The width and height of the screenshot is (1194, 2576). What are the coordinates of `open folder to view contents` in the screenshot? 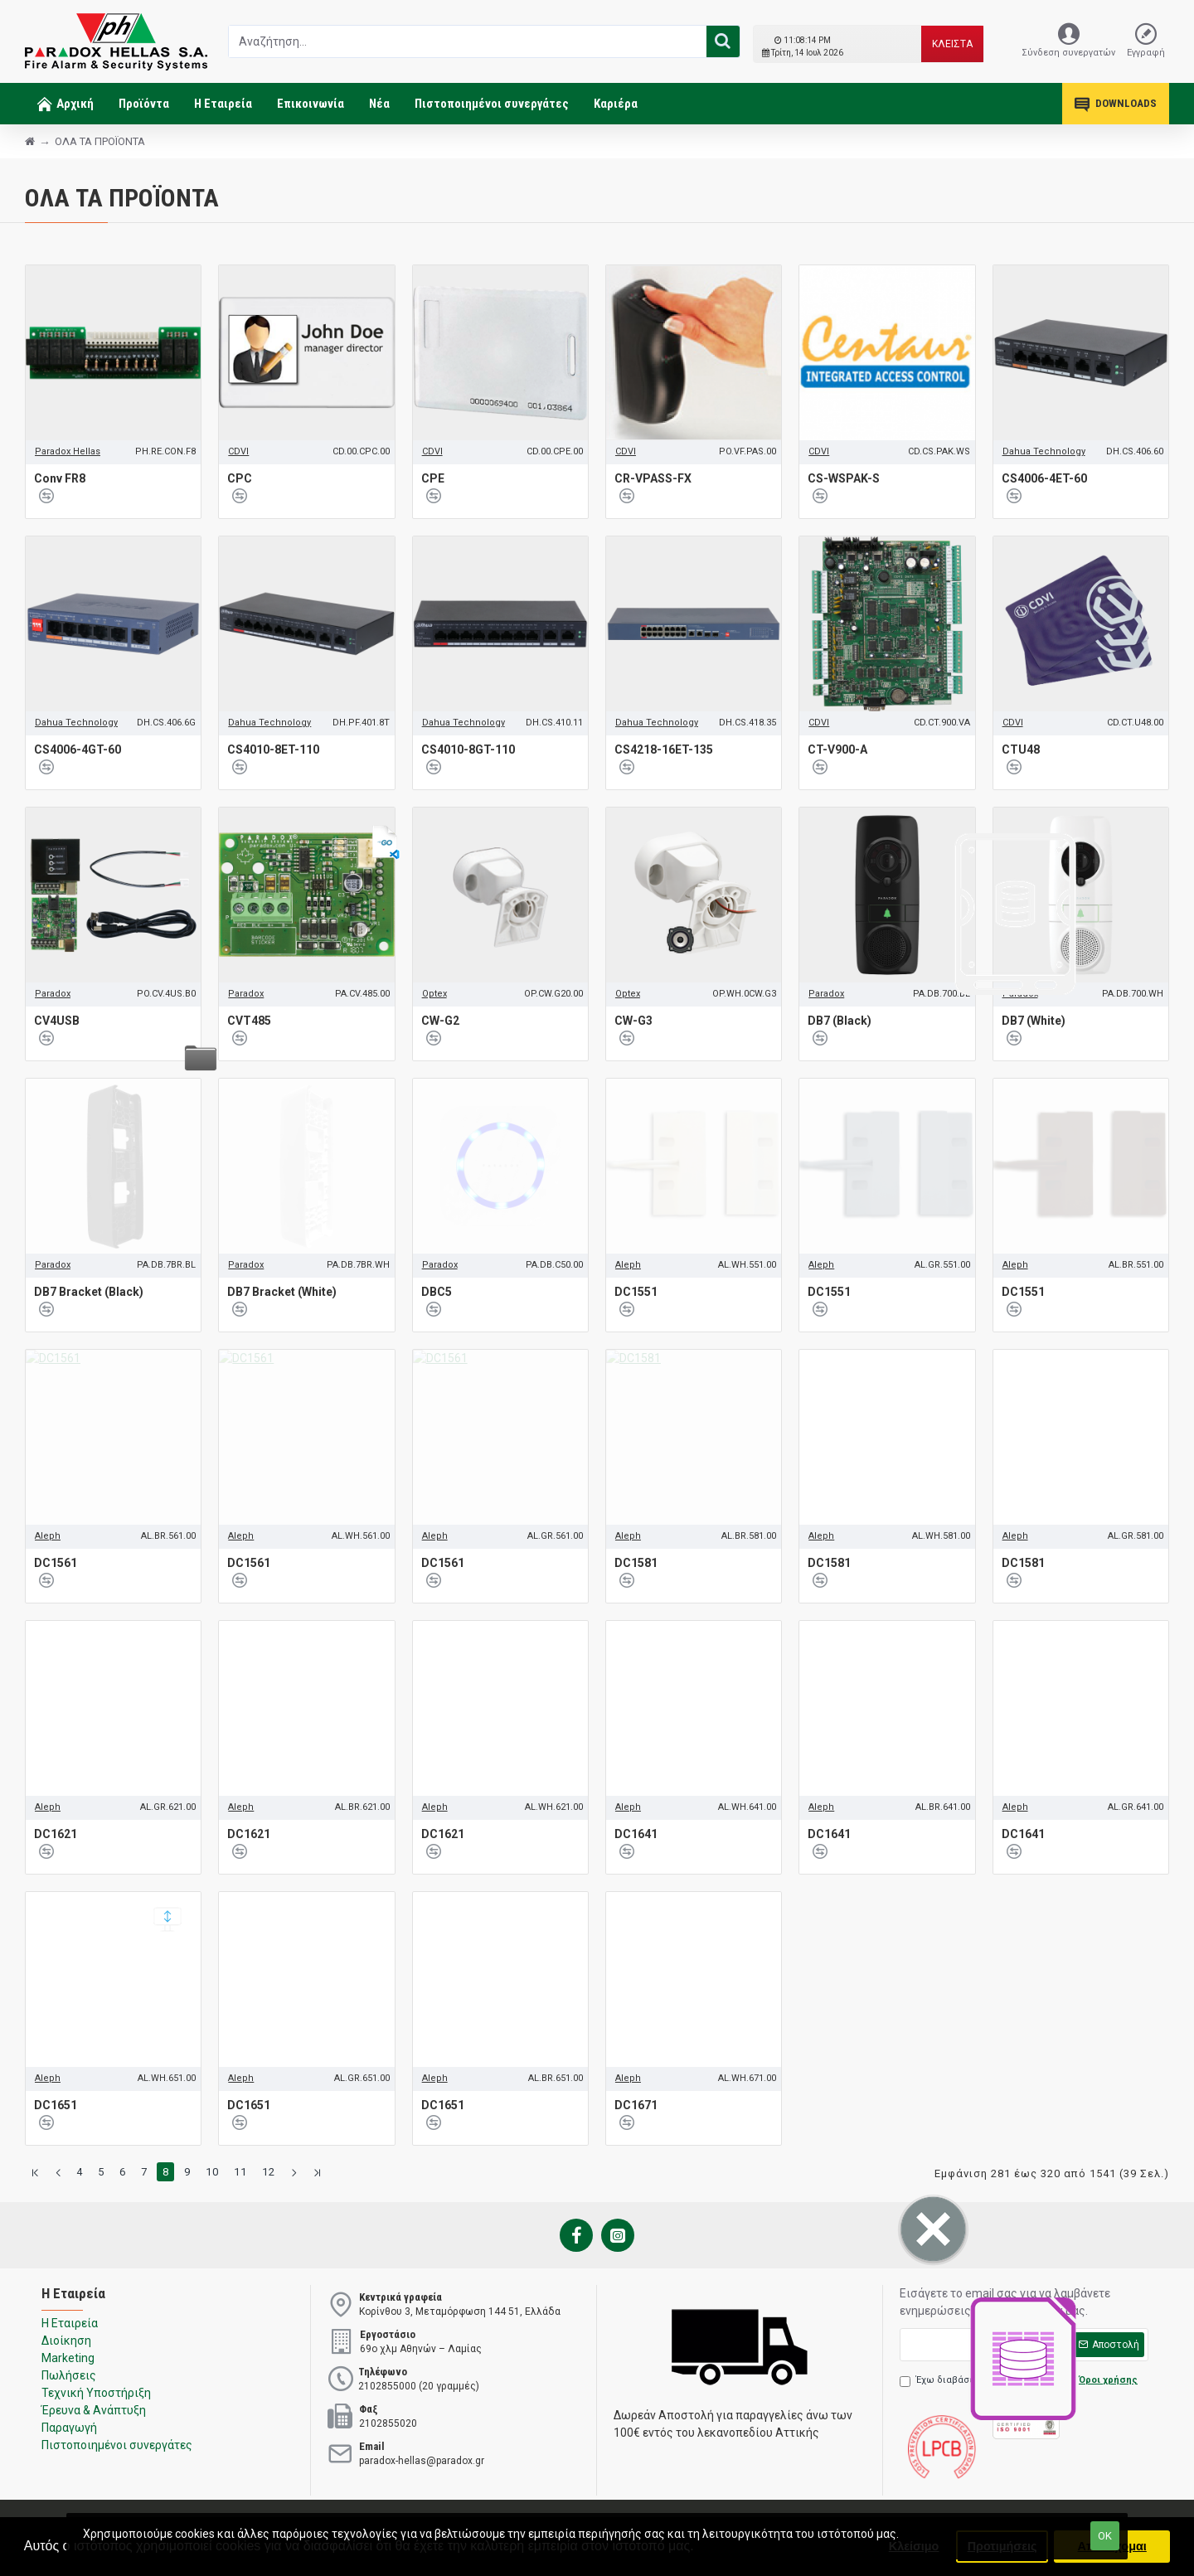 It's located at (201, 1058).